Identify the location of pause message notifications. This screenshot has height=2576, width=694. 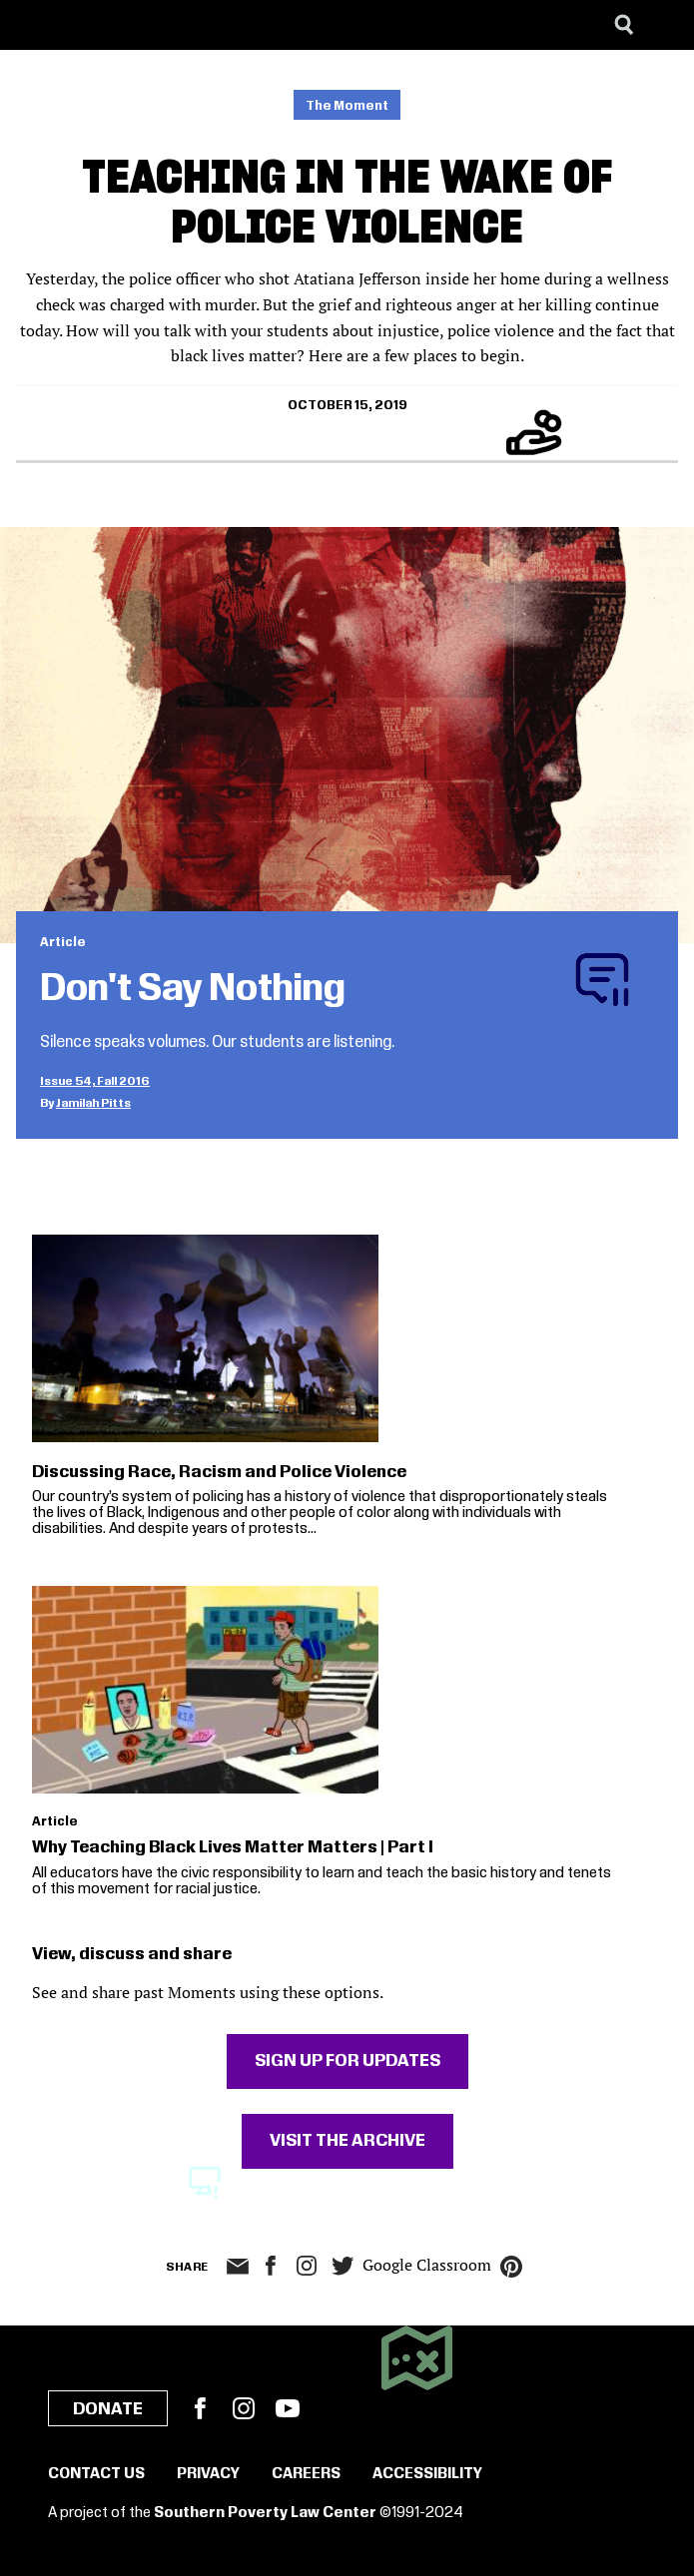
(602, 977).